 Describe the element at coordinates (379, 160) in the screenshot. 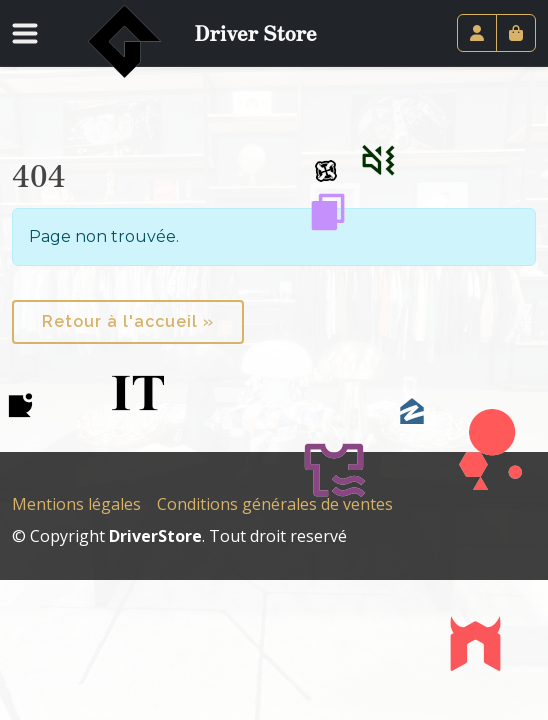

I see `mute sound and enable vibrate mode` at that location.